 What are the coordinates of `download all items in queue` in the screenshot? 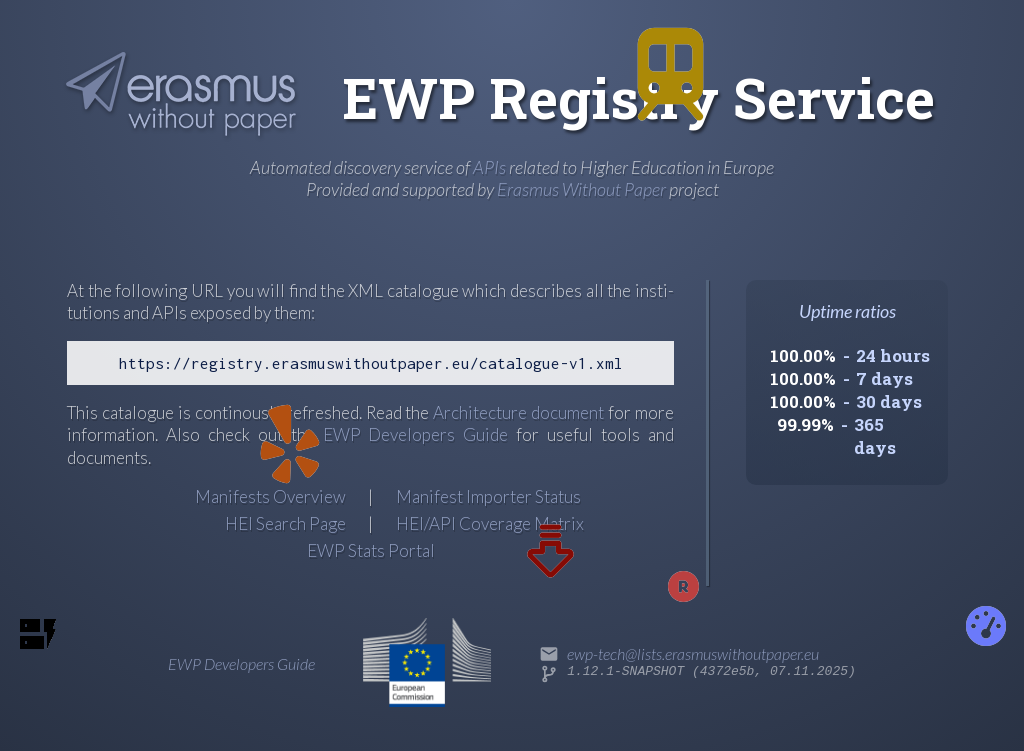 It's located at (550, 551).